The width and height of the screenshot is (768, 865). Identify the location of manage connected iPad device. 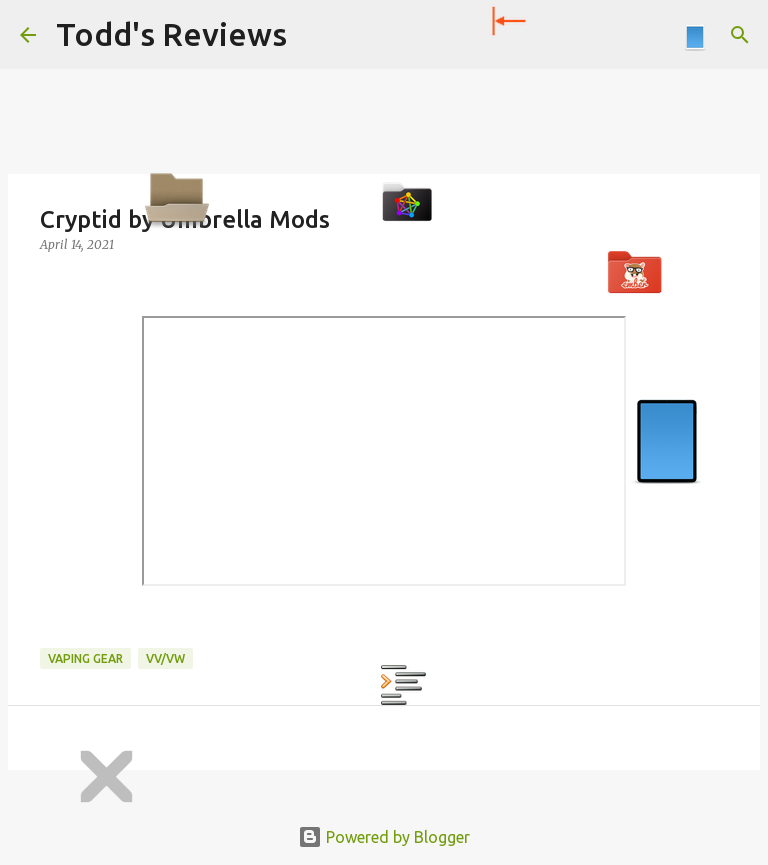
(695, 37).